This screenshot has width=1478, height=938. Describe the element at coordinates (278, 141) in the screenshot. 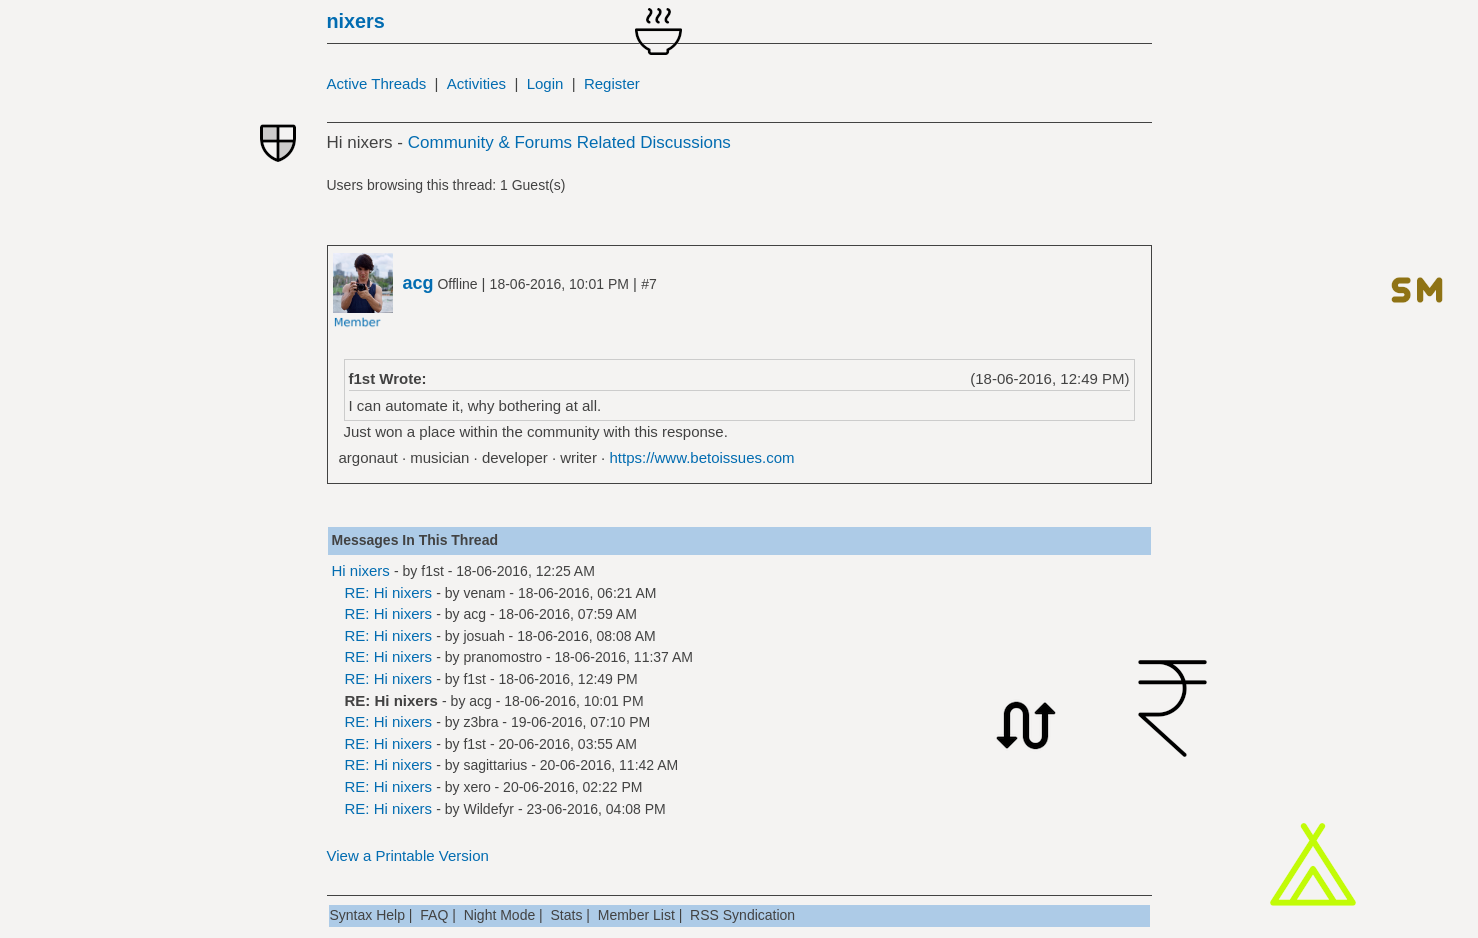

I see `security or protection status indicator` at that location.